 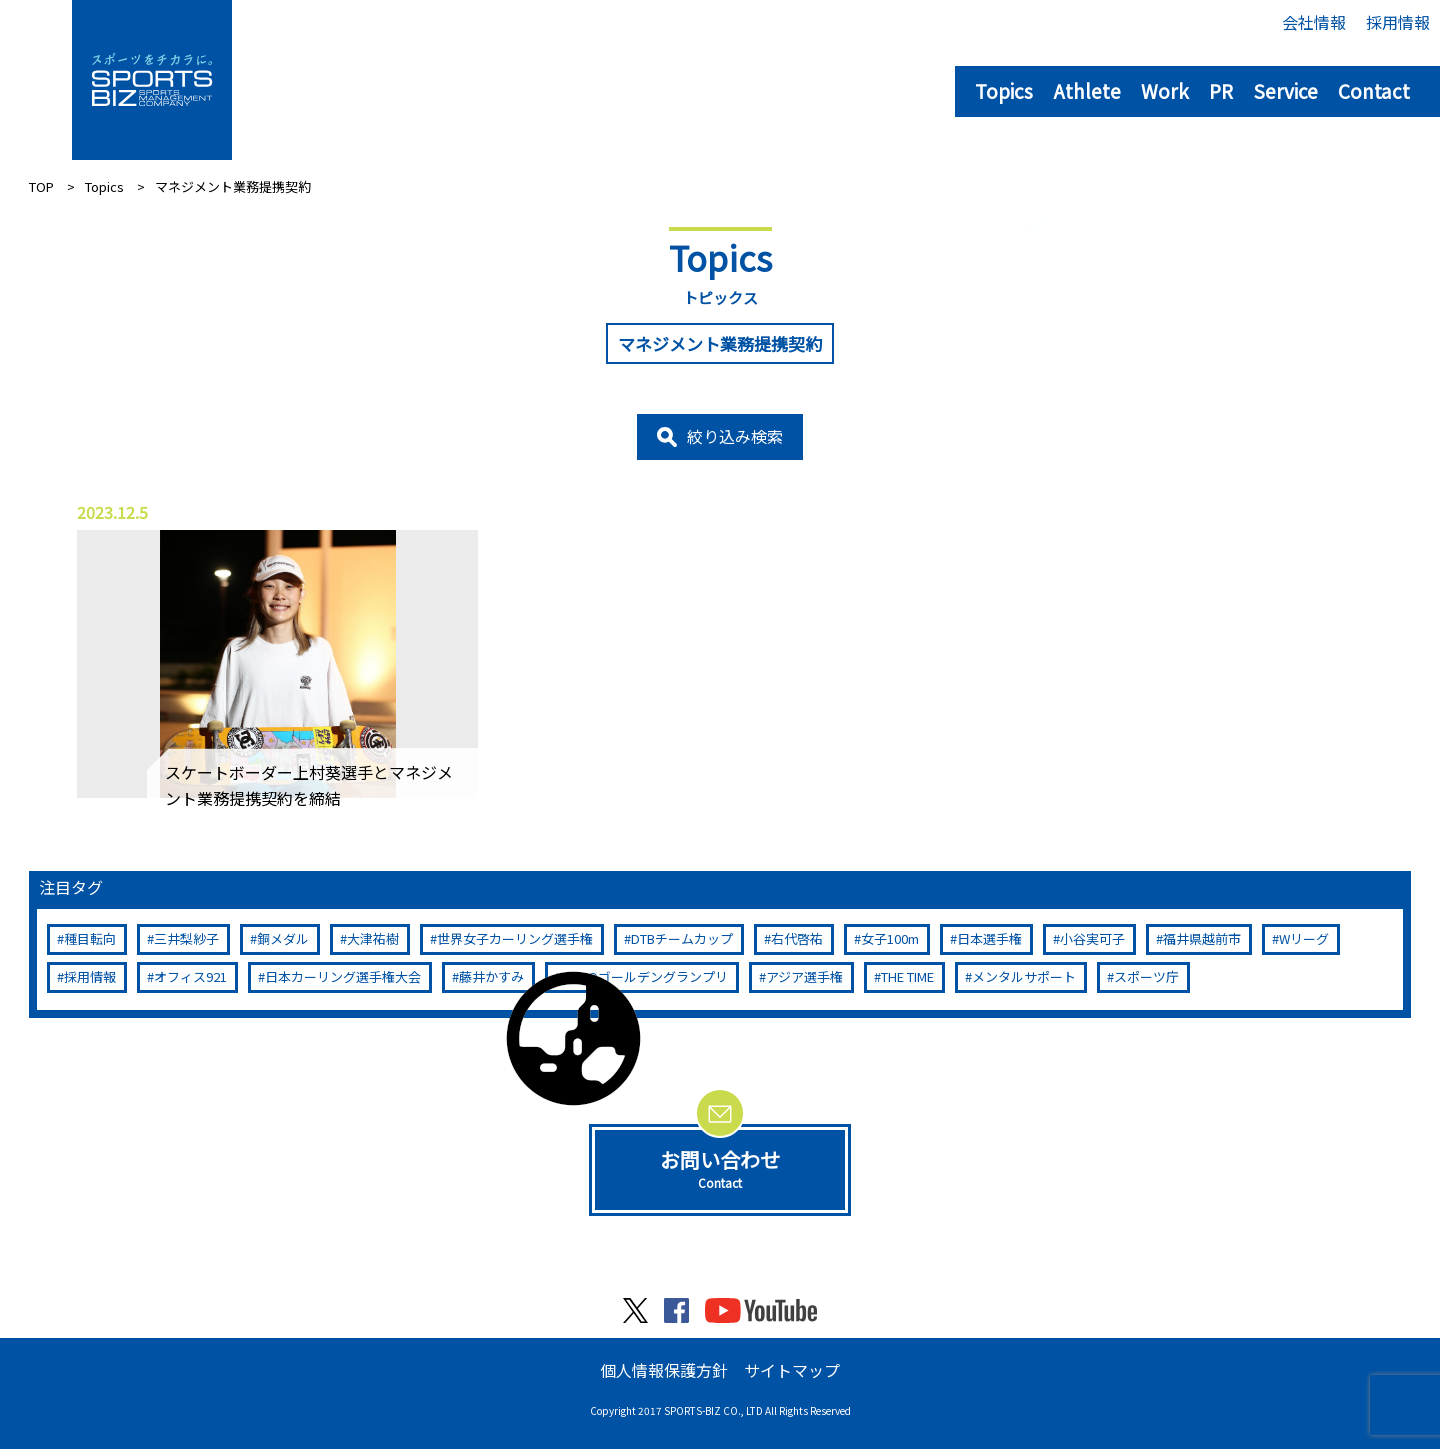 What do you see at coordinates (1039, 222) in the screenshot?
I see `disconnect or unlink connected items` at bounding box center [1039, 222].